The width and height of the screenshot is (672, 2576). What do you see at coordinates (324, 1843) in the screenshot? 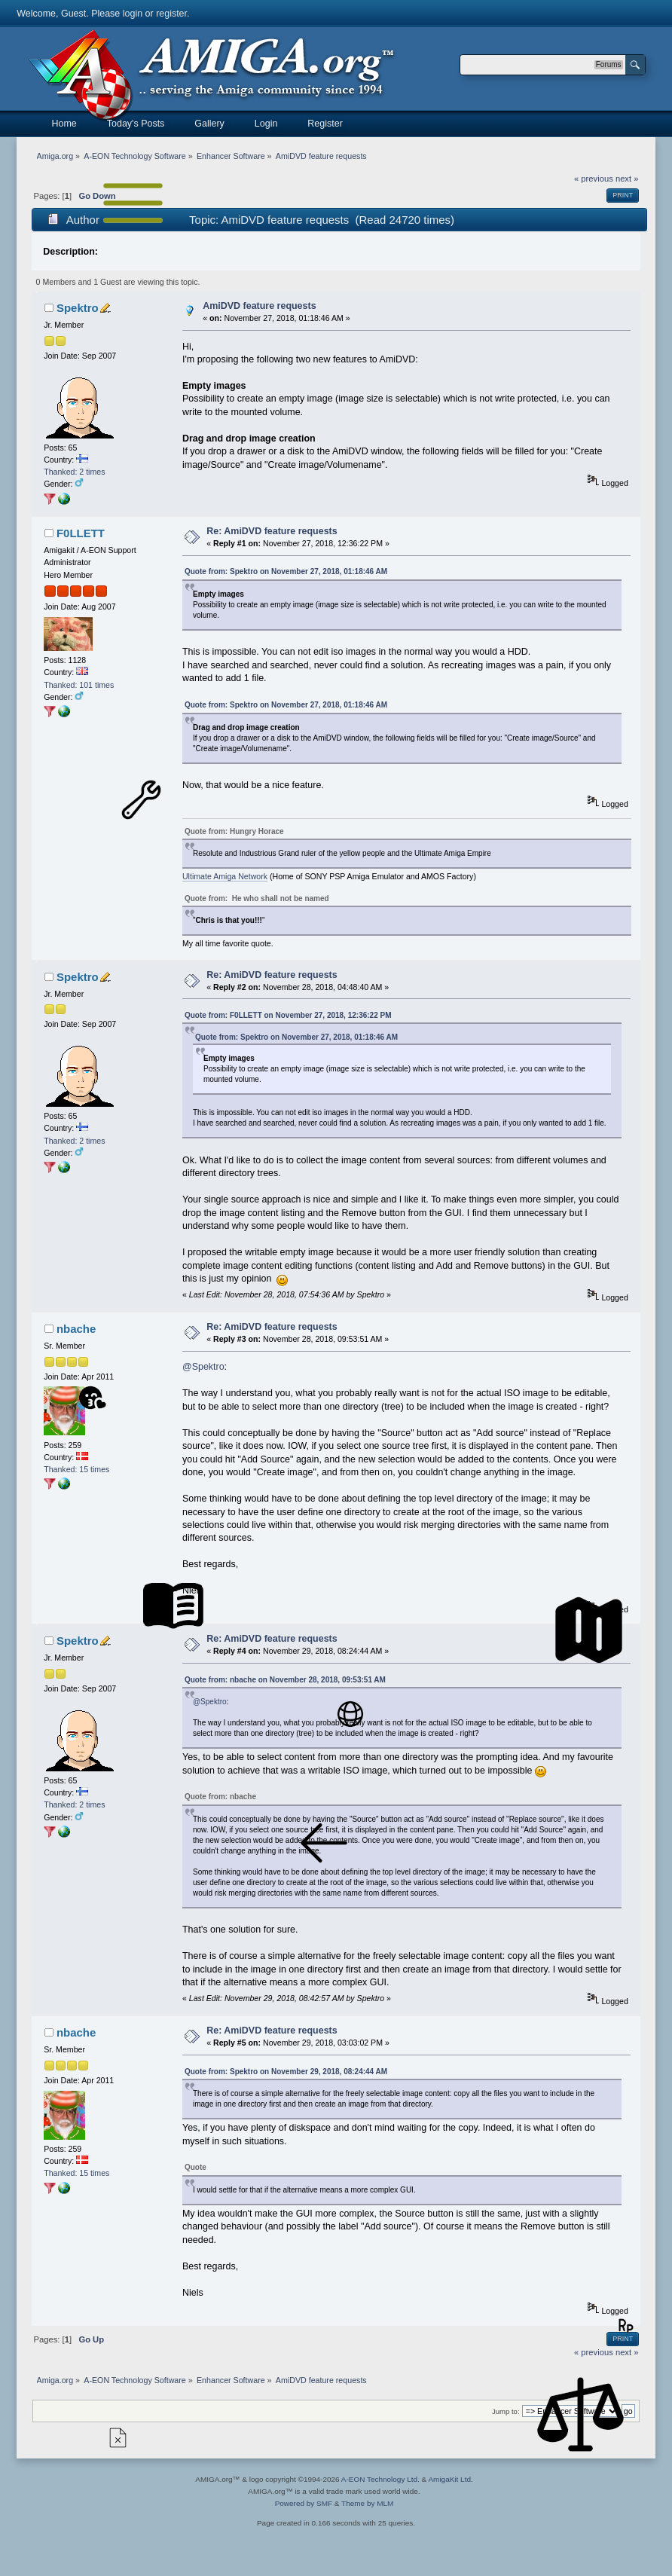
I see `go back to the previous screen` at bounding box center [324, 1843].